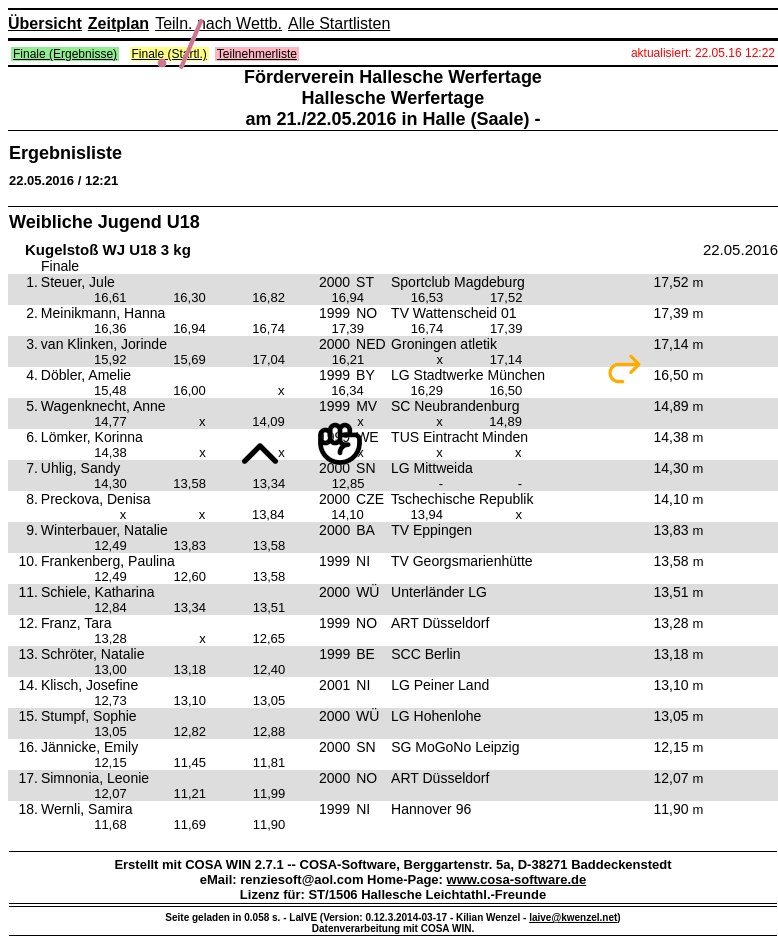  What do you see at coordinates (624, 369) in the screenshot?
I see `redo the last undone action` at bounding box center [624, 369].